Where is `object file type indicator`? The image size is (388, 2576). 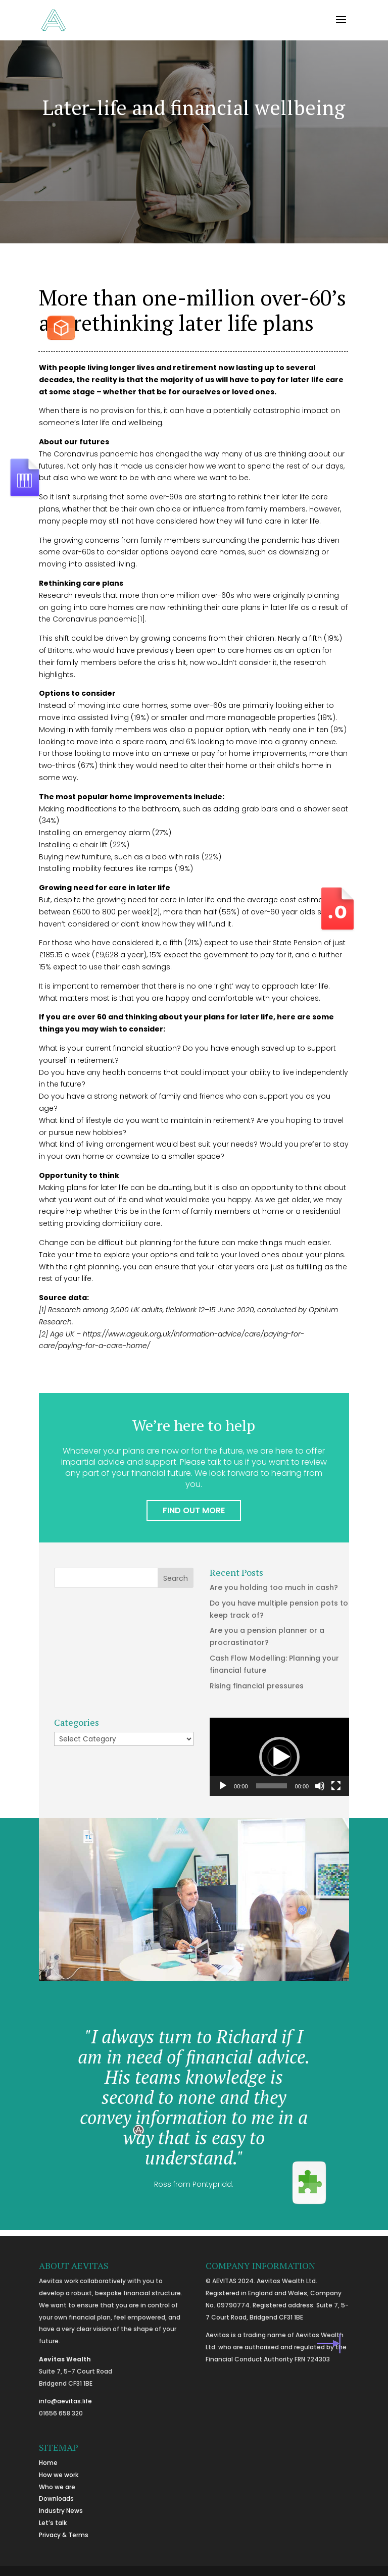
object file type indicator is located at coordinates (337, 909).